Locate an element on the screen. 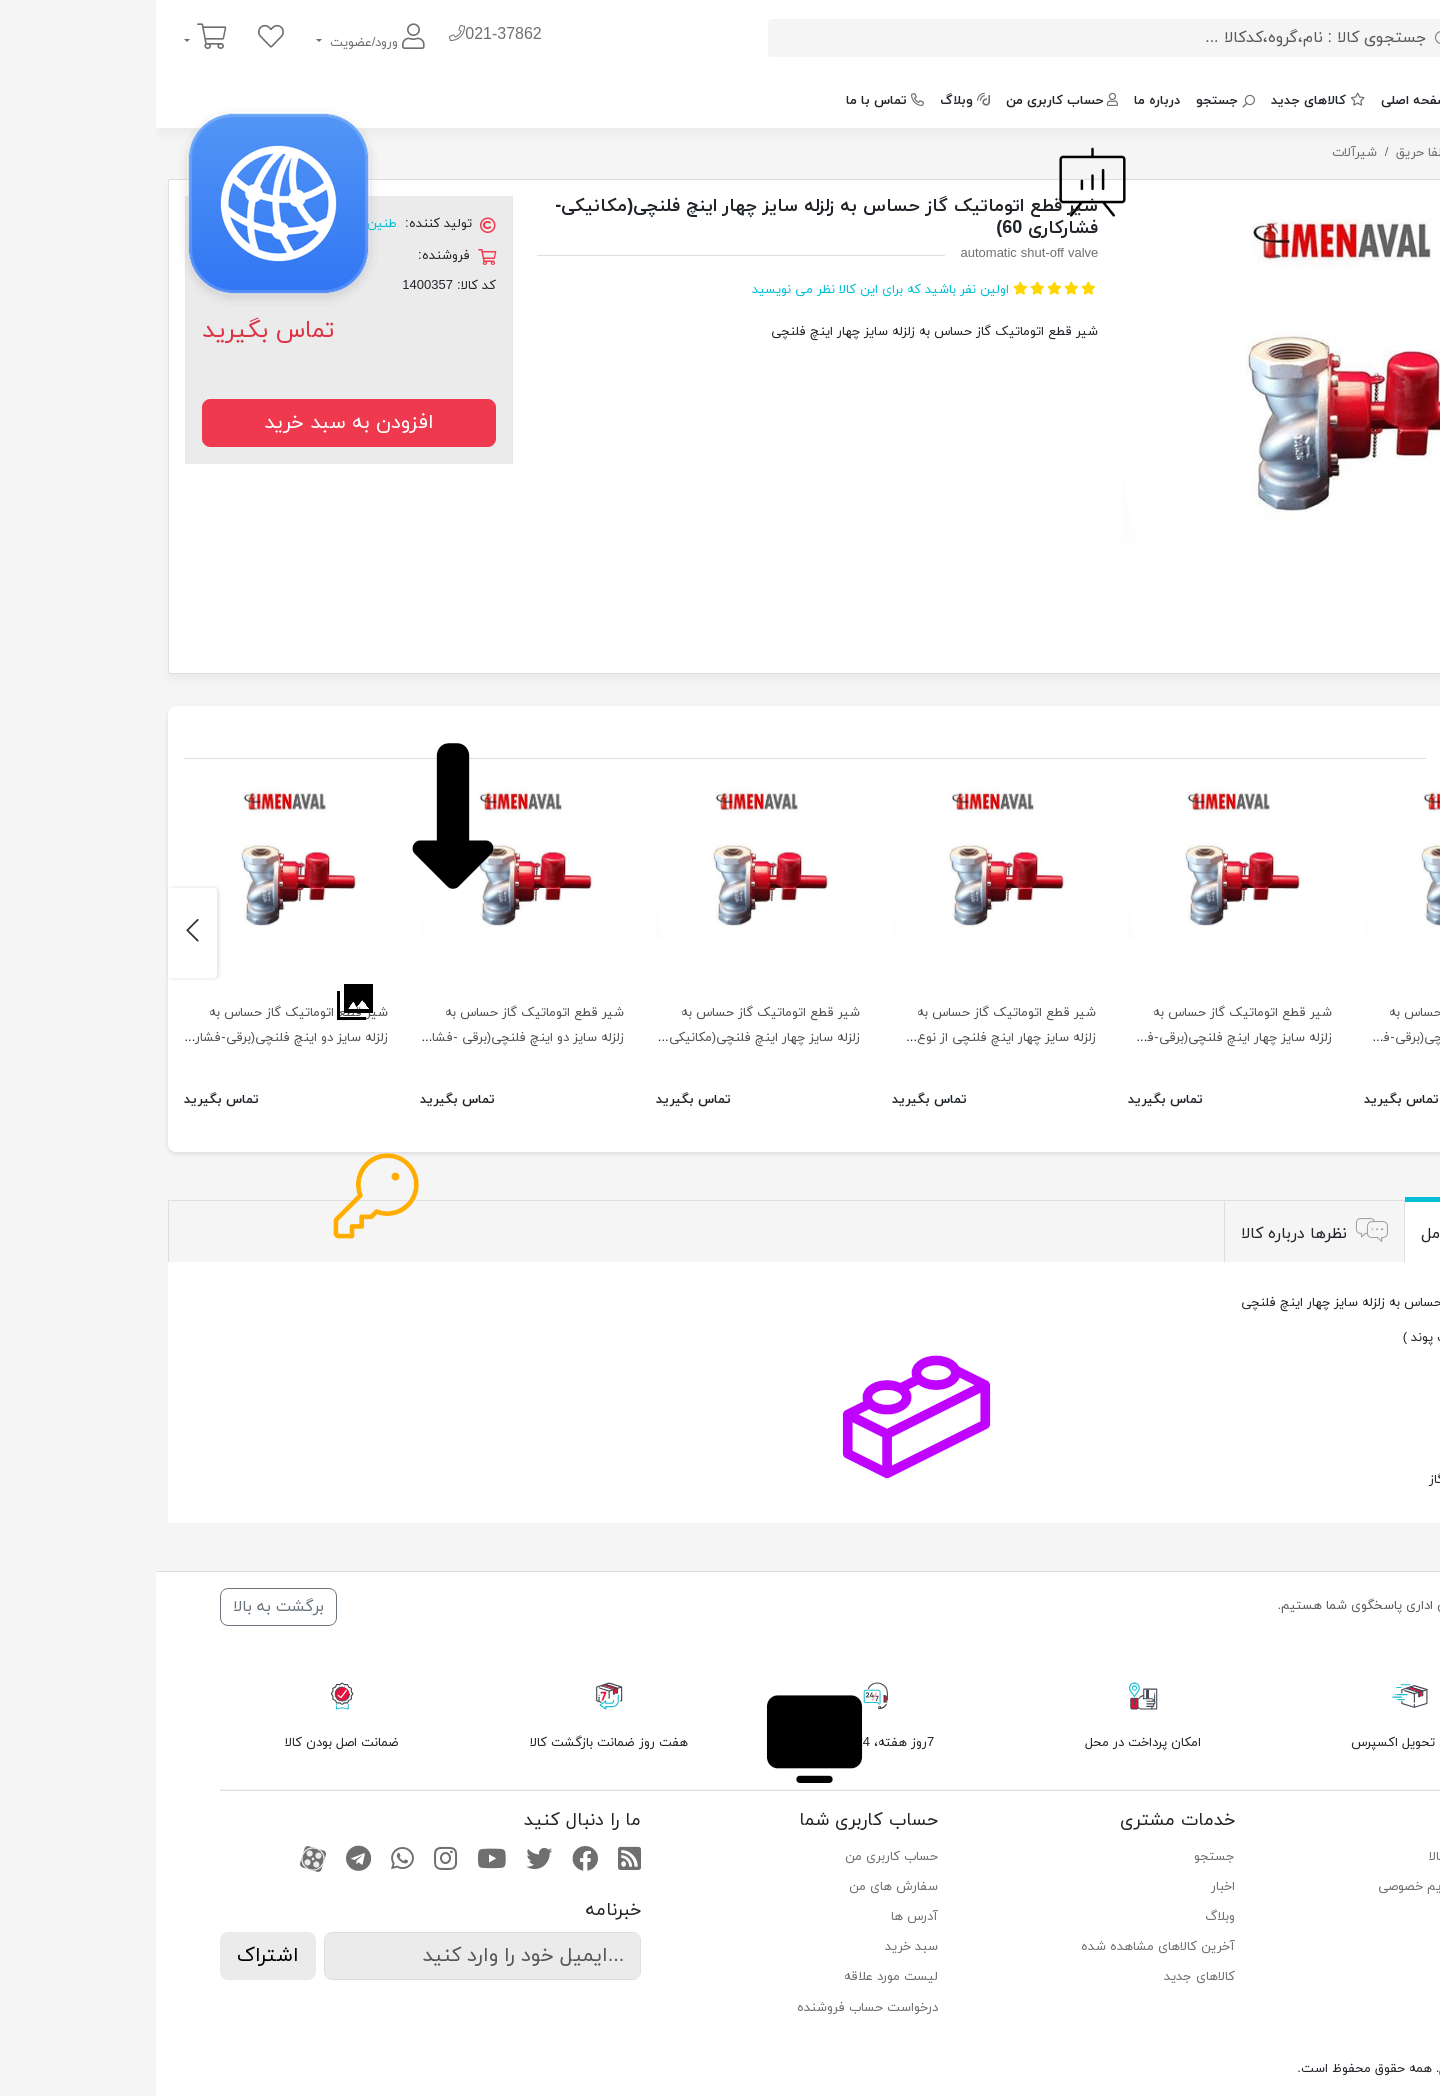 This screenshot has width=1440, height=2096. scroll down to see more content is located at coordinates (453, 816).